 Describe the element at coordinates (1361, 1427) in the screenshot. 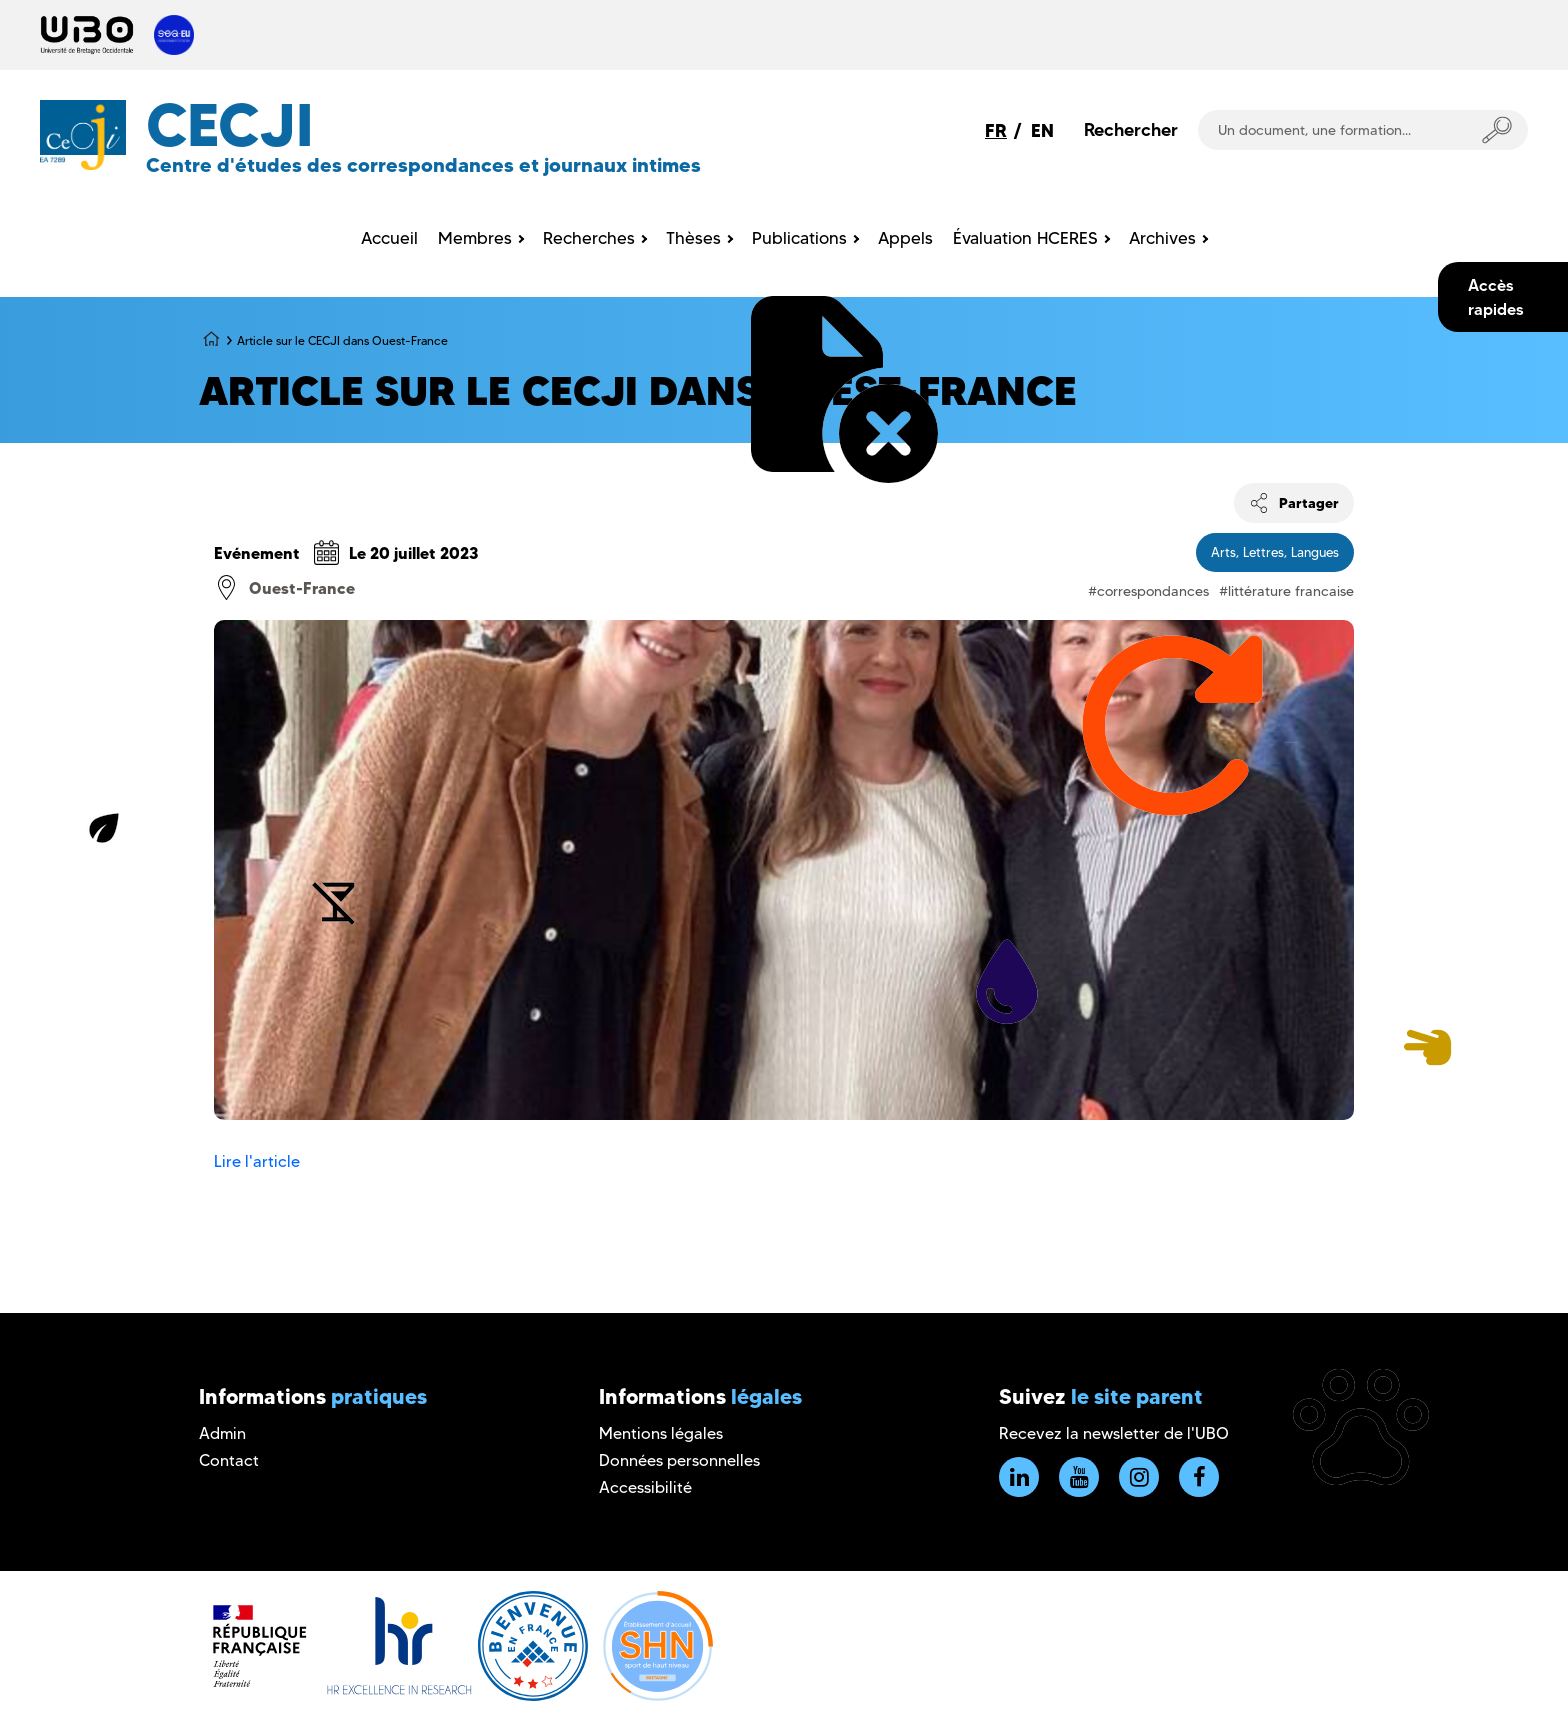

I see `access pet-related features or settings` at that location.